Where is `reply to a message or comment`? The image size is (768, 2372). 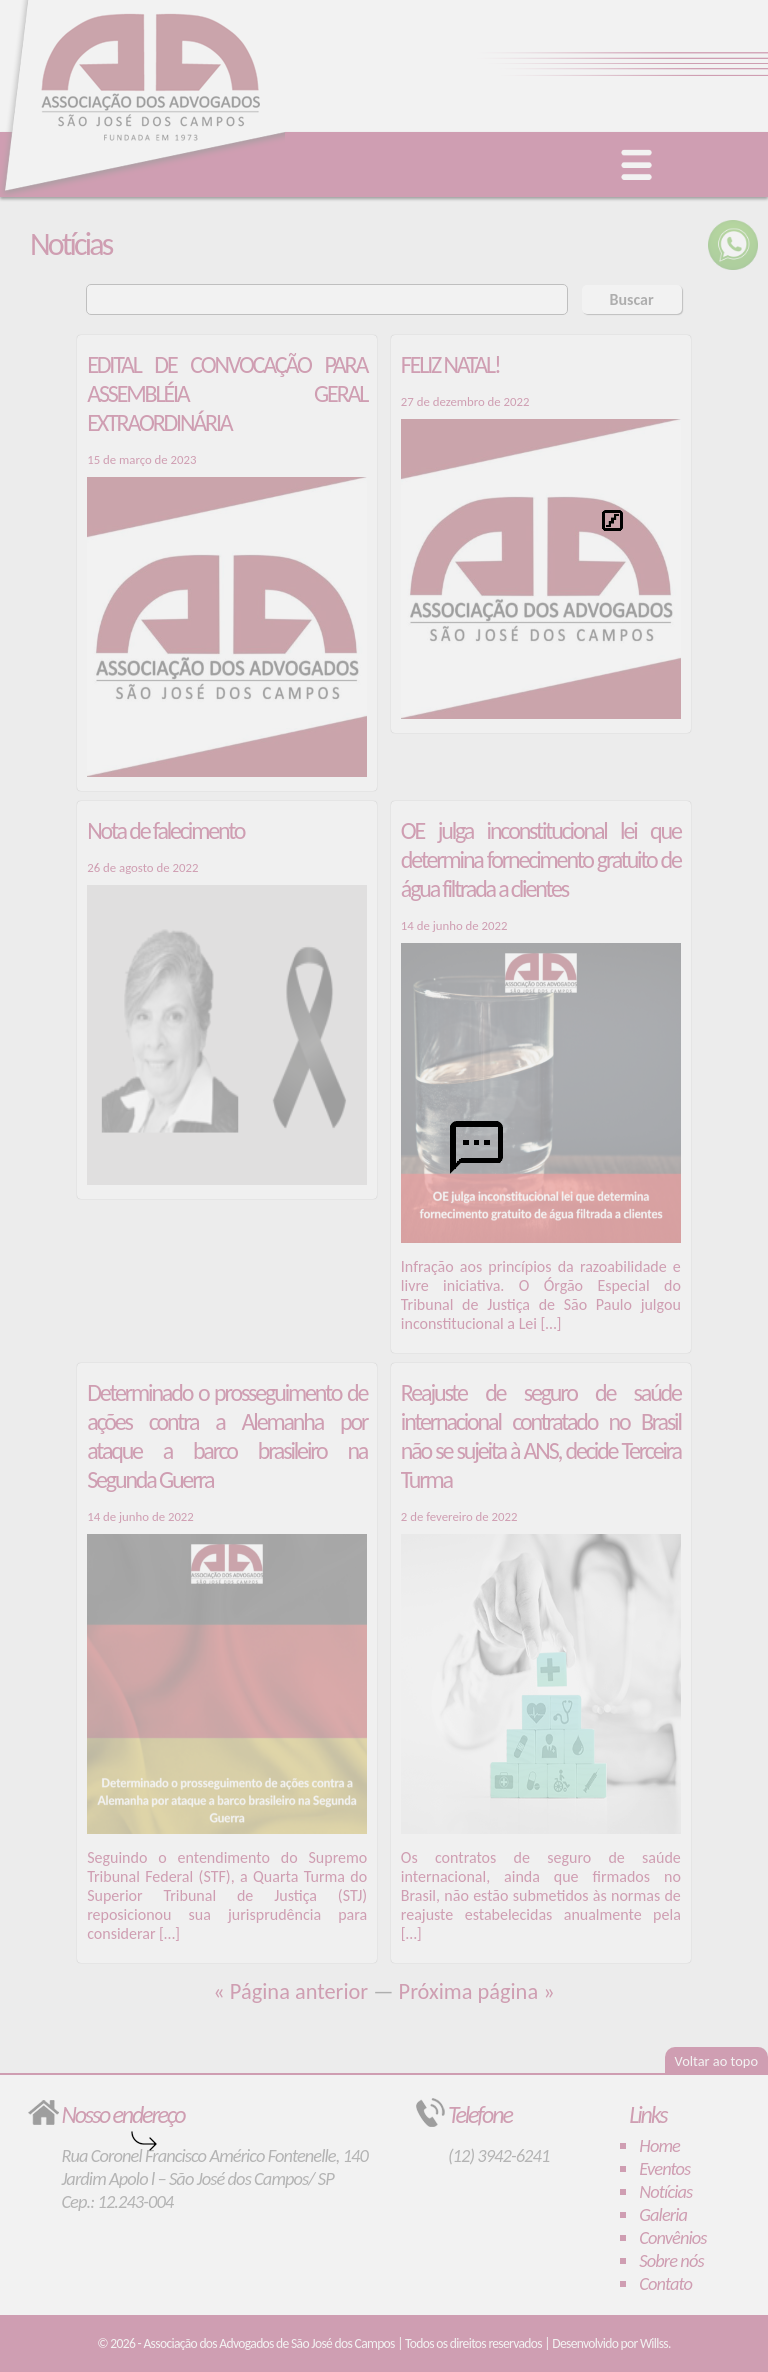 reply to a message or comment is located at coordinates (144, 2141).